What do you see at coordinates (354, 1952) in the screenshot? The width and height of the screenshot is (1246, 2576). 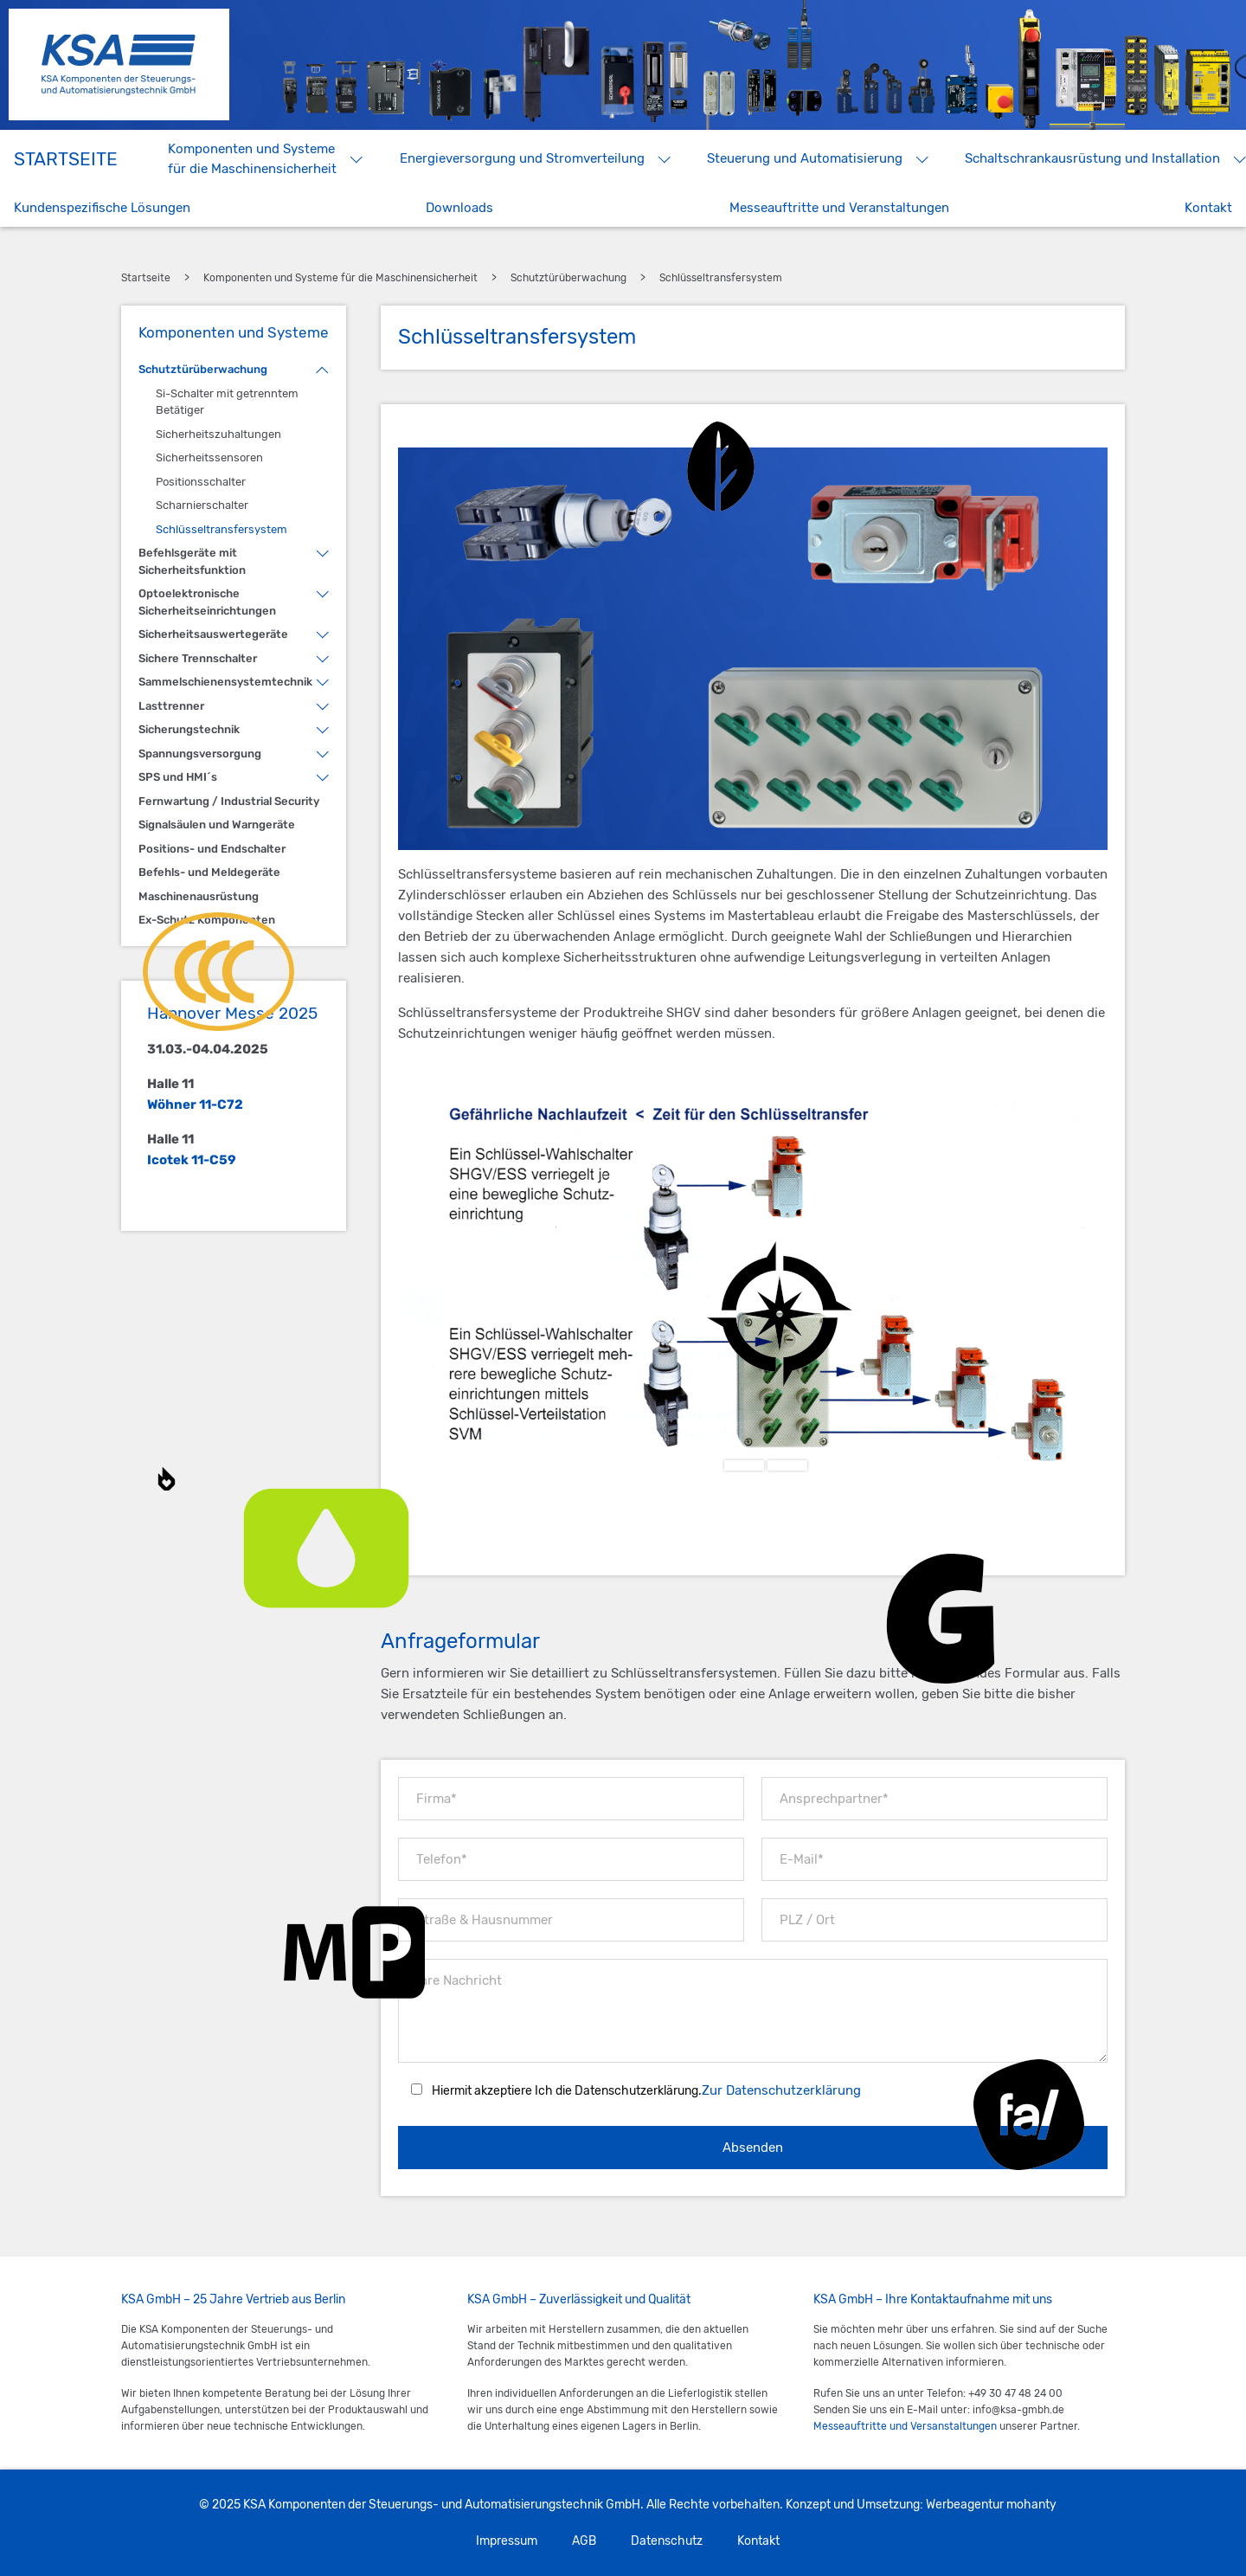 I see `macports package manager logo` at bounding box center [354, 1952].